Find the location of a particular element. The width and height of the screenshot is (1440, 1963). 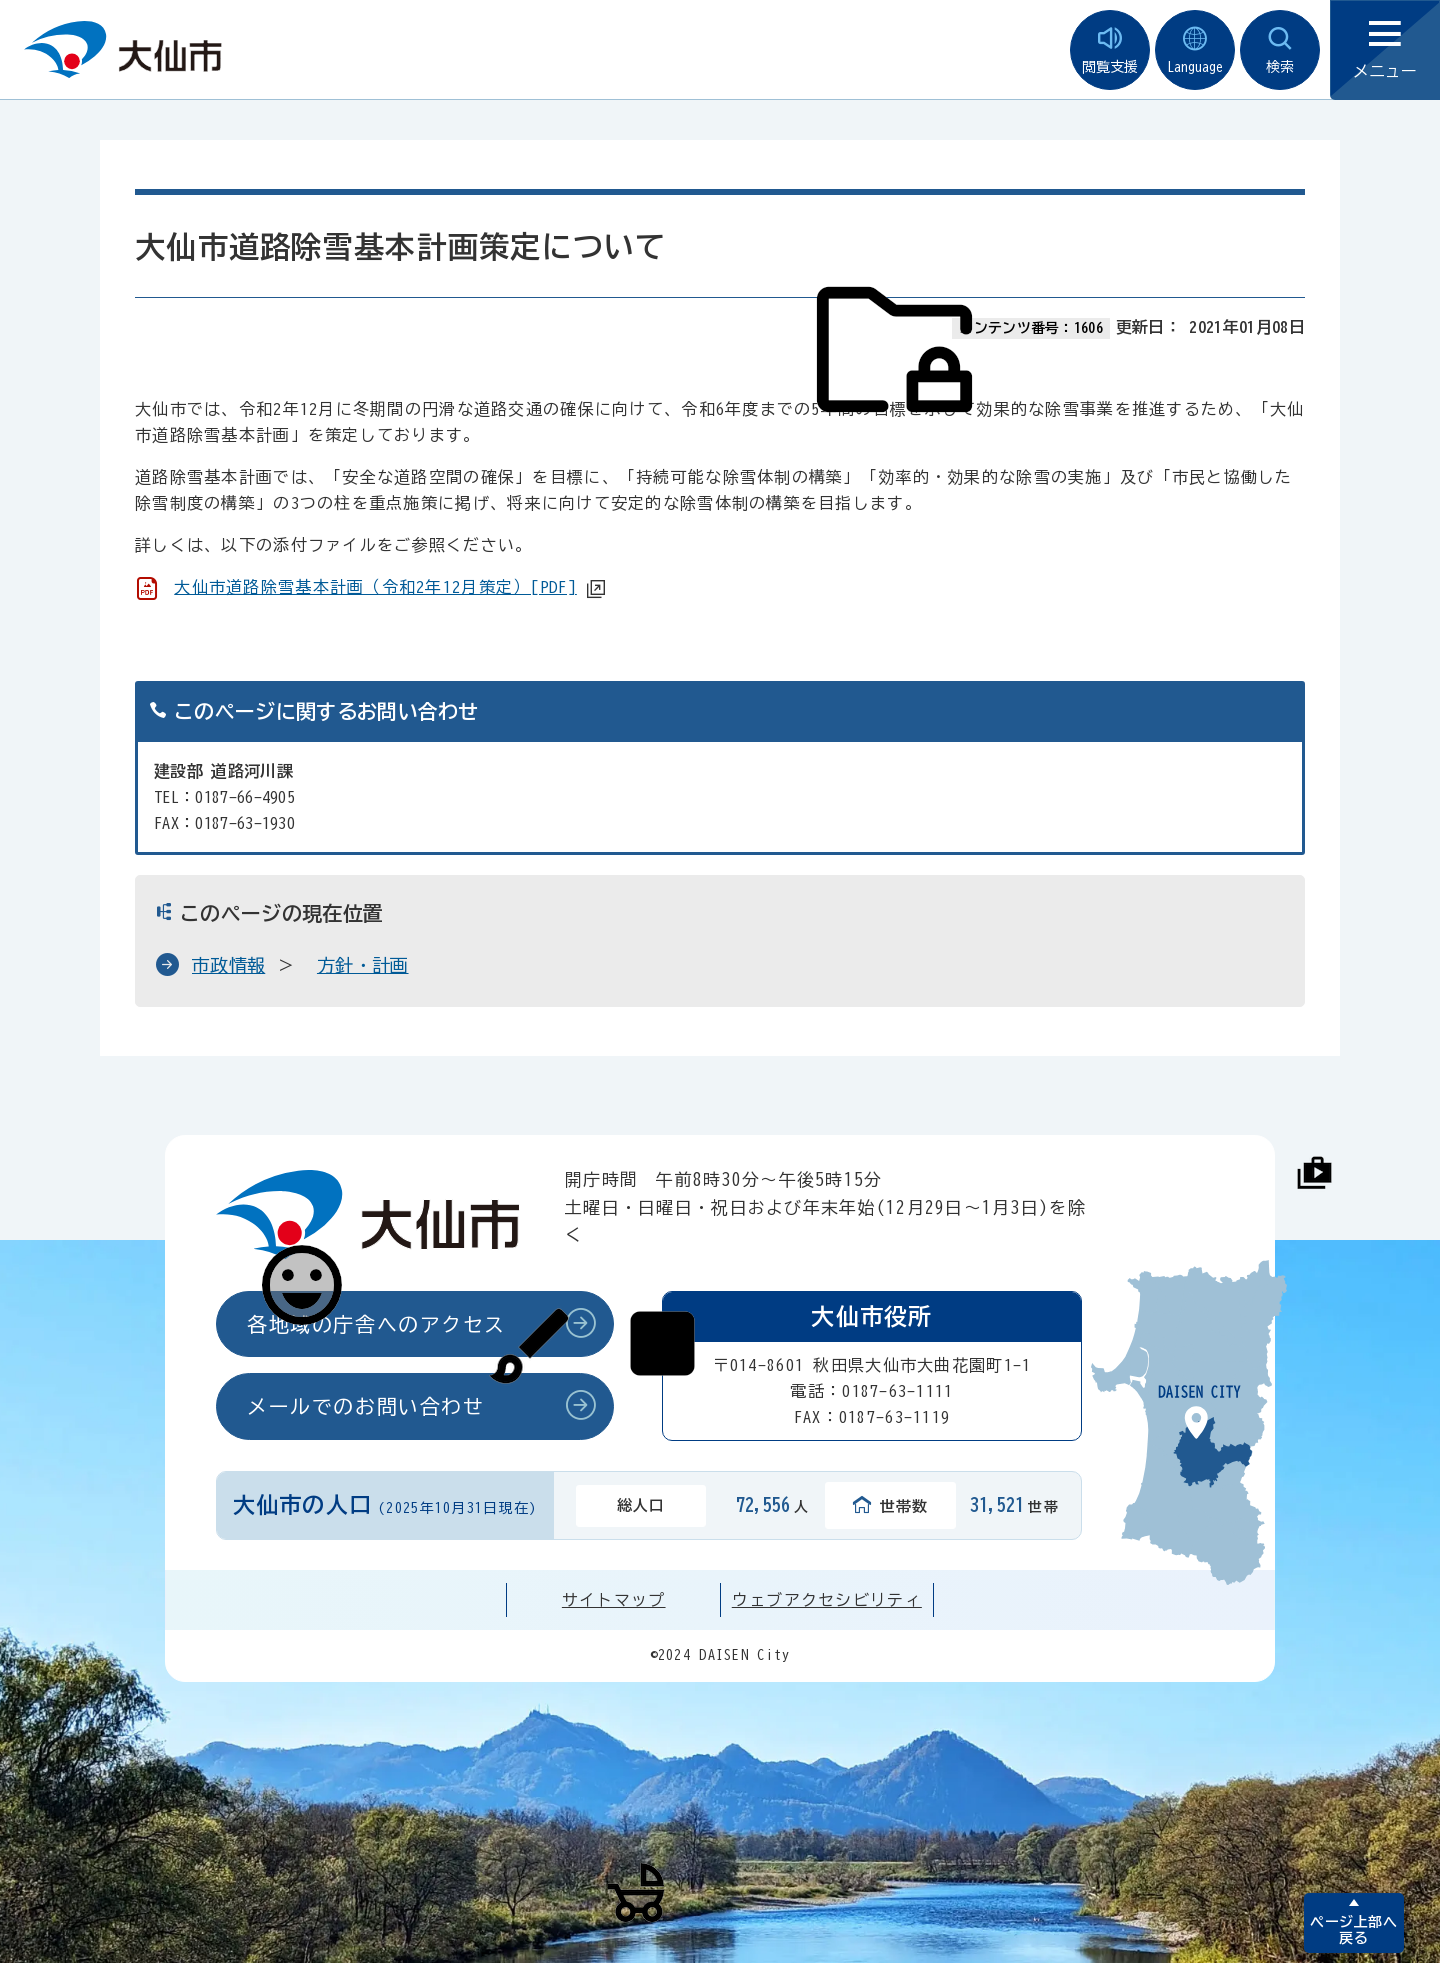

access purchased video content is located at coordinates (1314, 1173).